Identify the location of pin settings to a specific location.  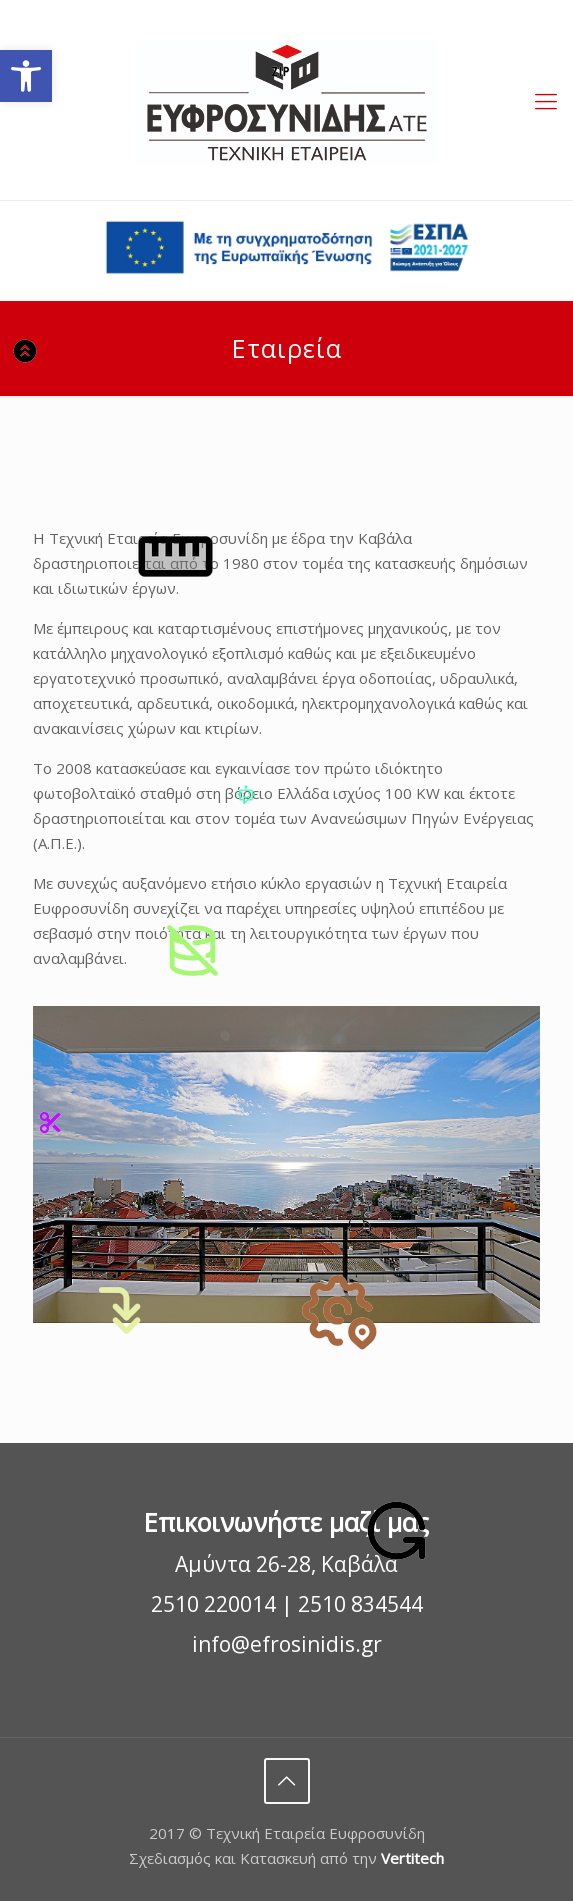
(337, 1310).